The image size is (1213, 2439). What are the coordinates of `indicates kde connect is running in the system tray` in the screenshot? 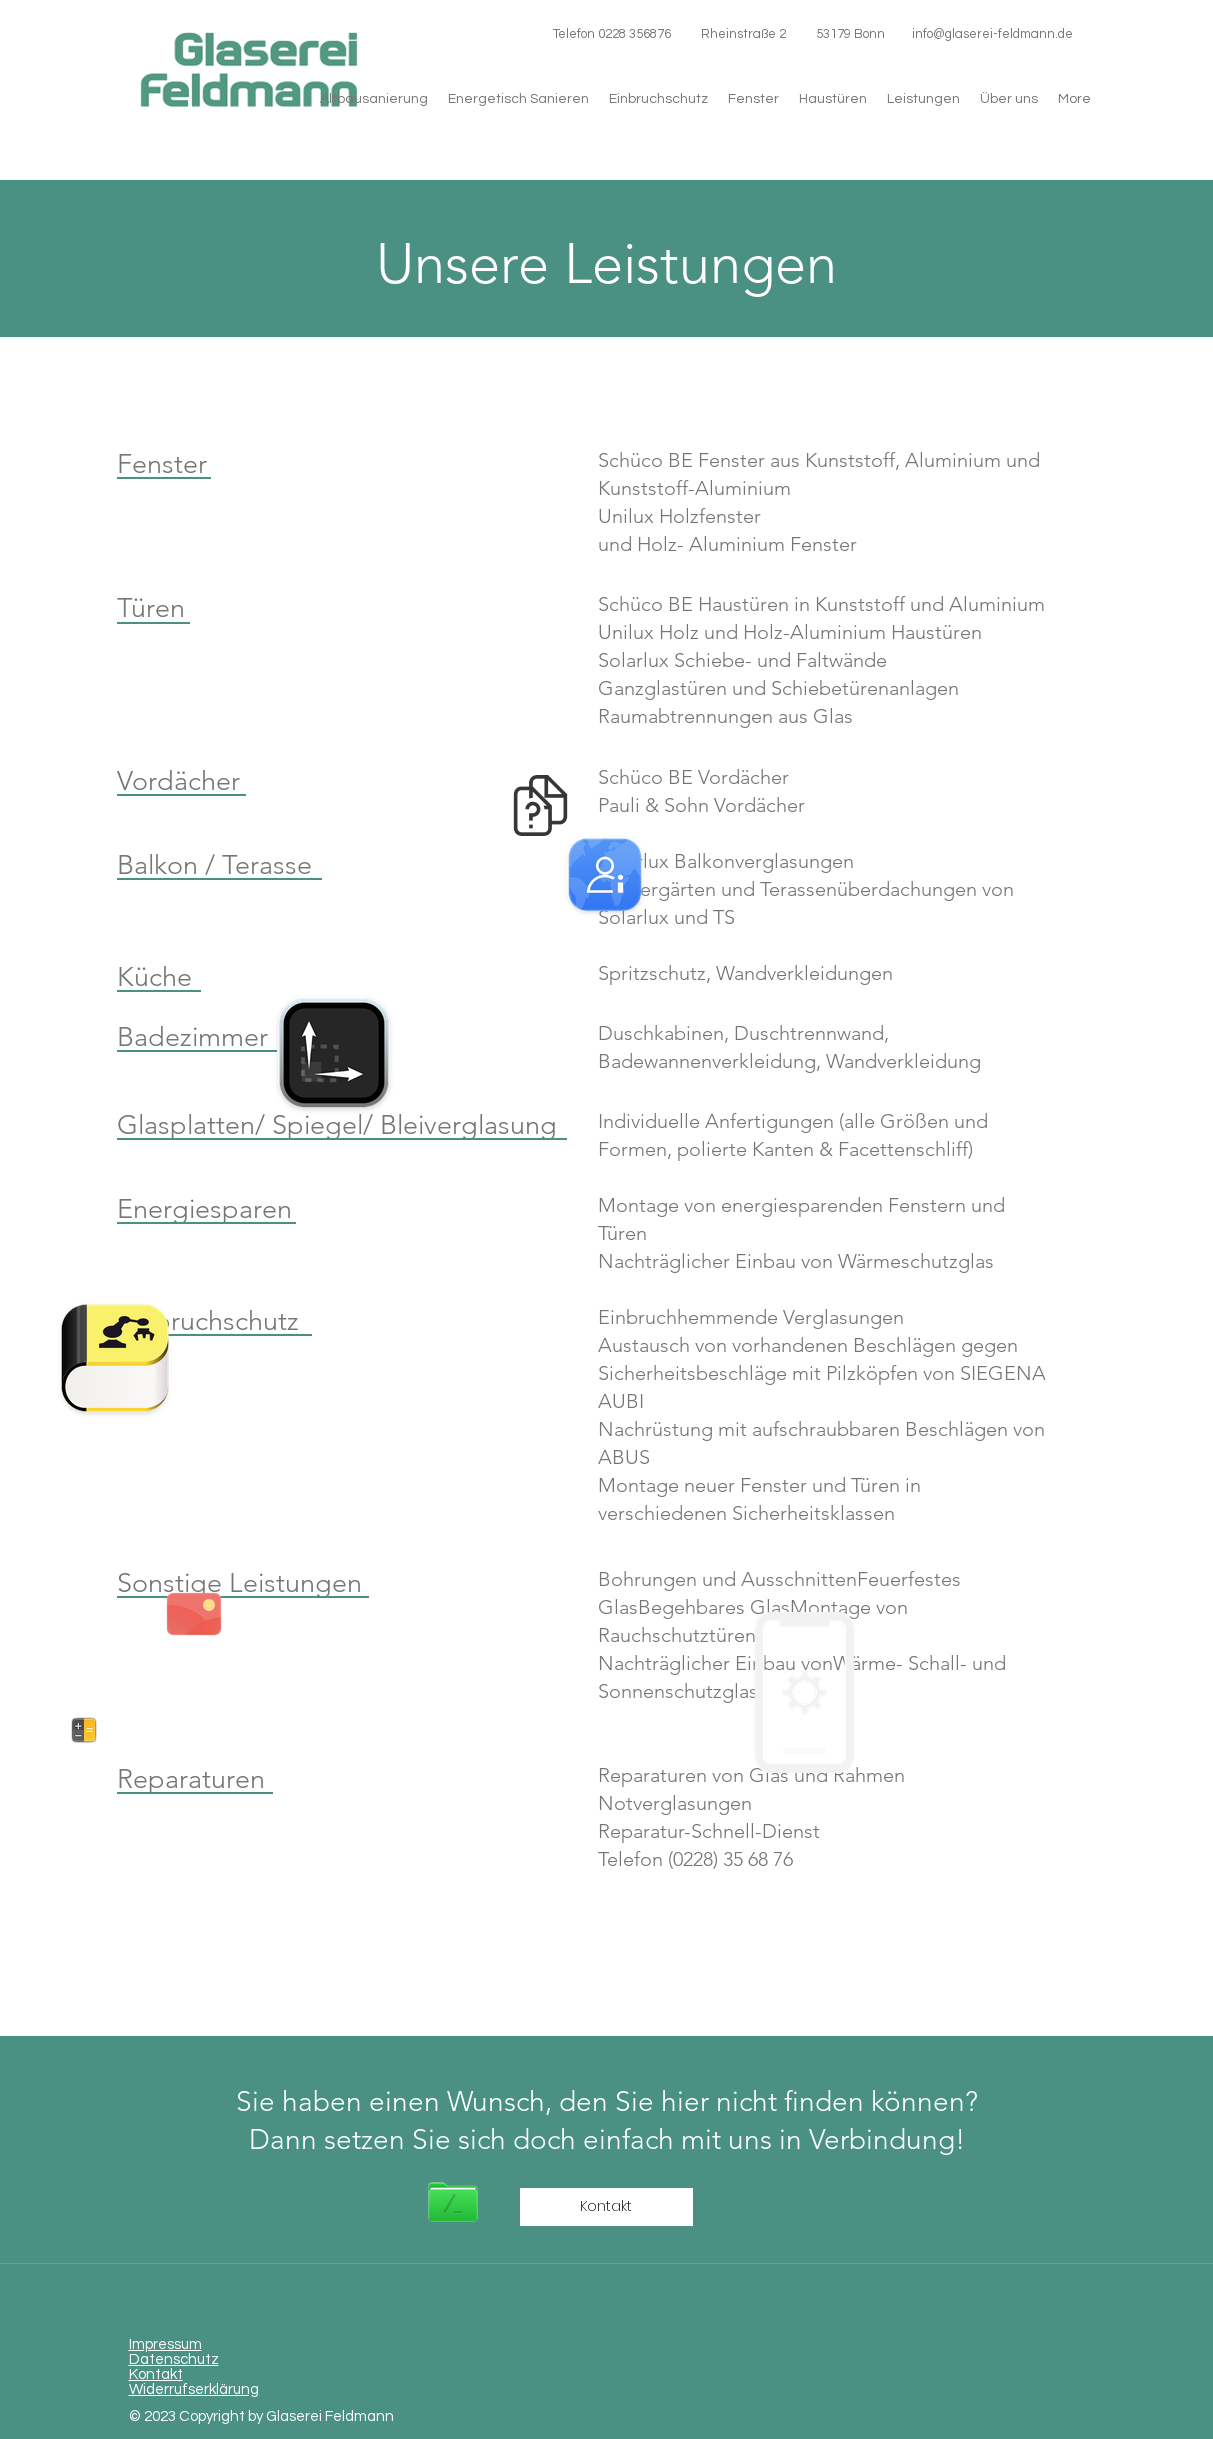 It's located at (804, 1692).